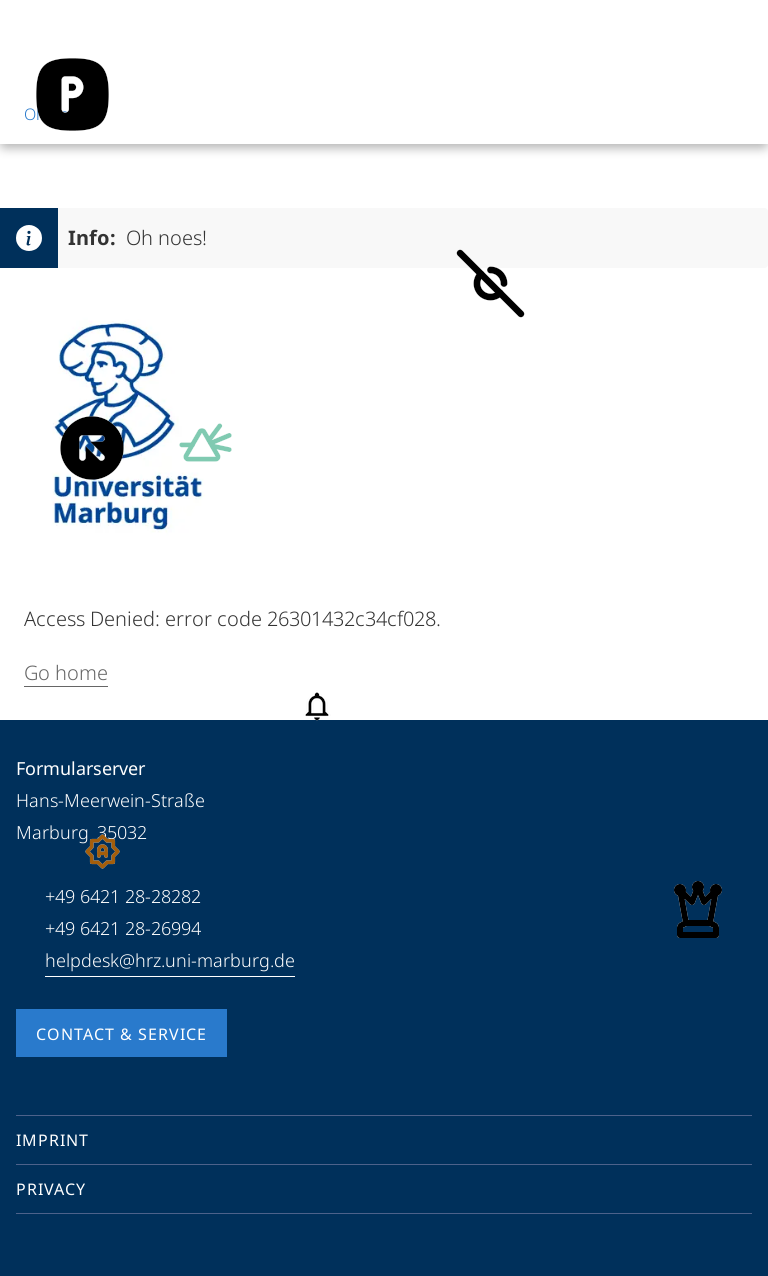 The image size is (768, 1276). Describe the element at coordinates (92, 448) in the screenshot. I see `navigate back to previous screen` at that location.